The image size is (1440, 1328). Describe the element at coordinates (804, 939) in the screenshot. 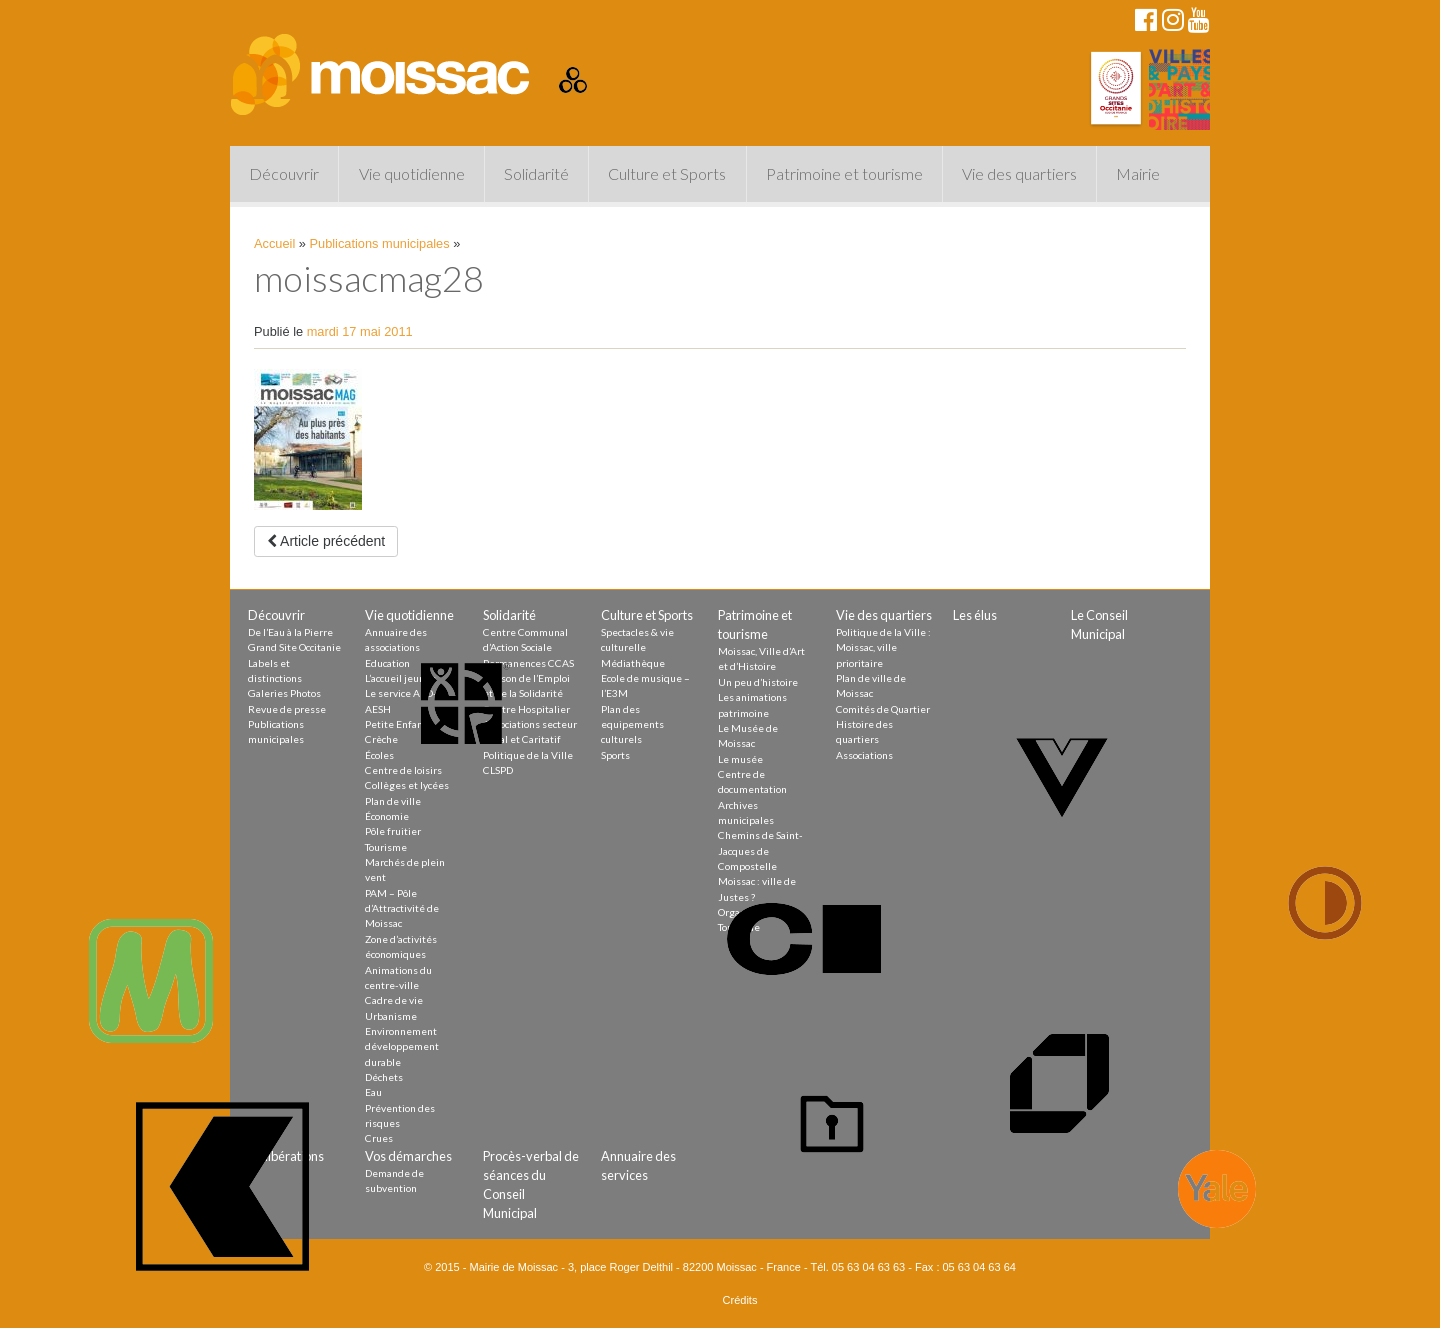

I see `open coder development environment` at that location.